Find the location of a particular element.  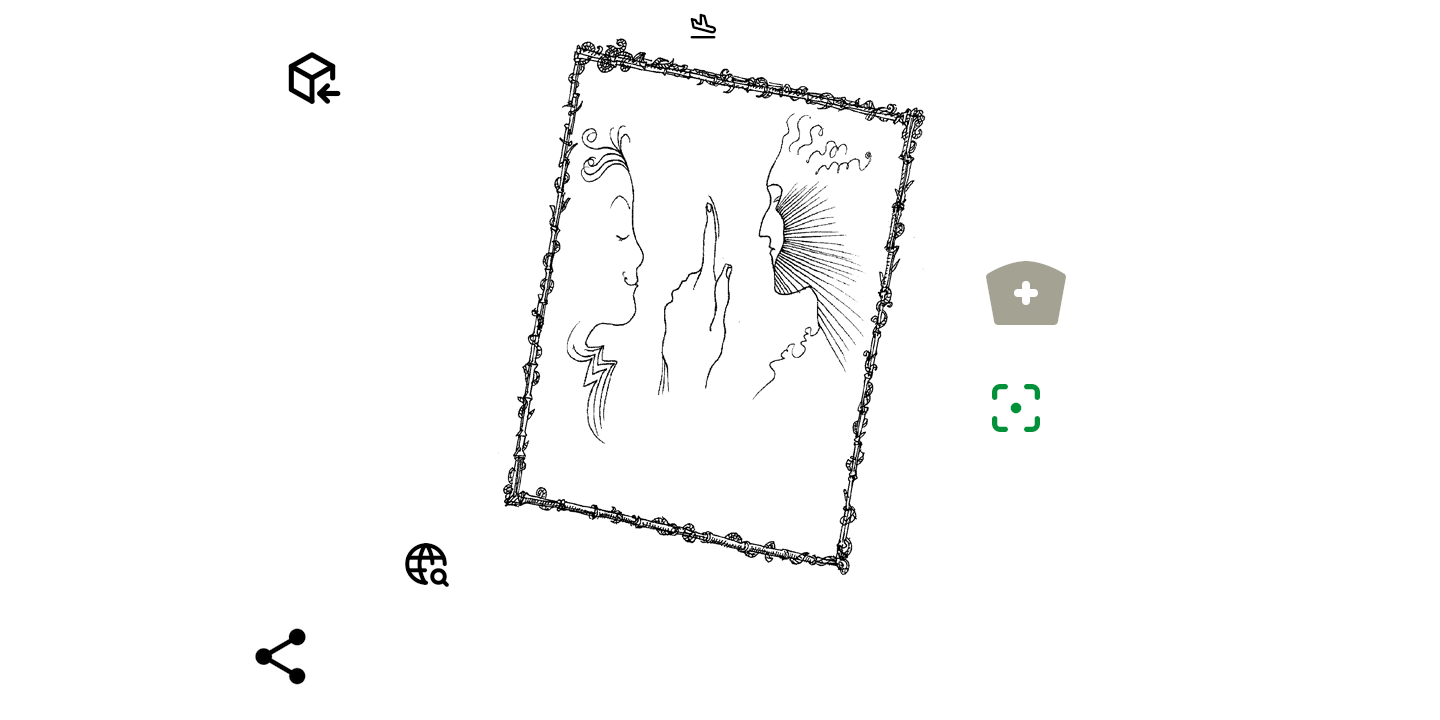

import a package or module is located at coordinates (312, 78).